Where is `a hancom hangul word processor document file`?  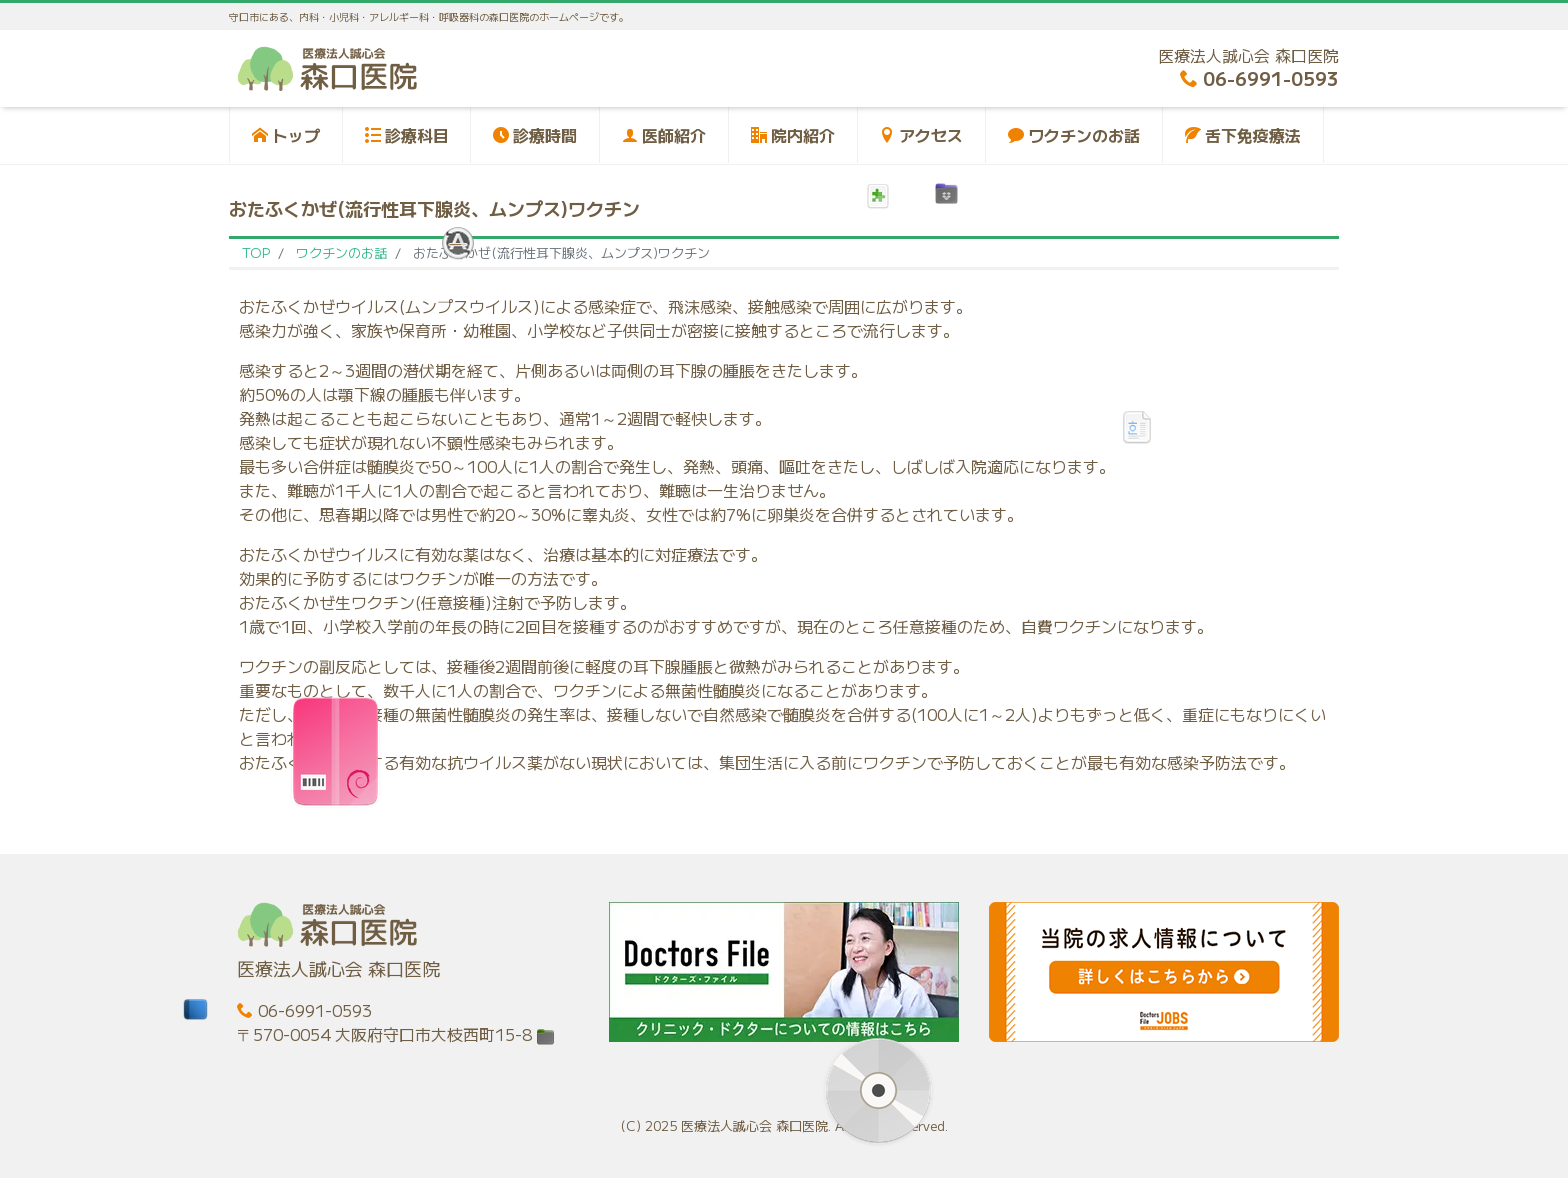 a hancom hangul word processor document file is located at coordinates (1137, 427).